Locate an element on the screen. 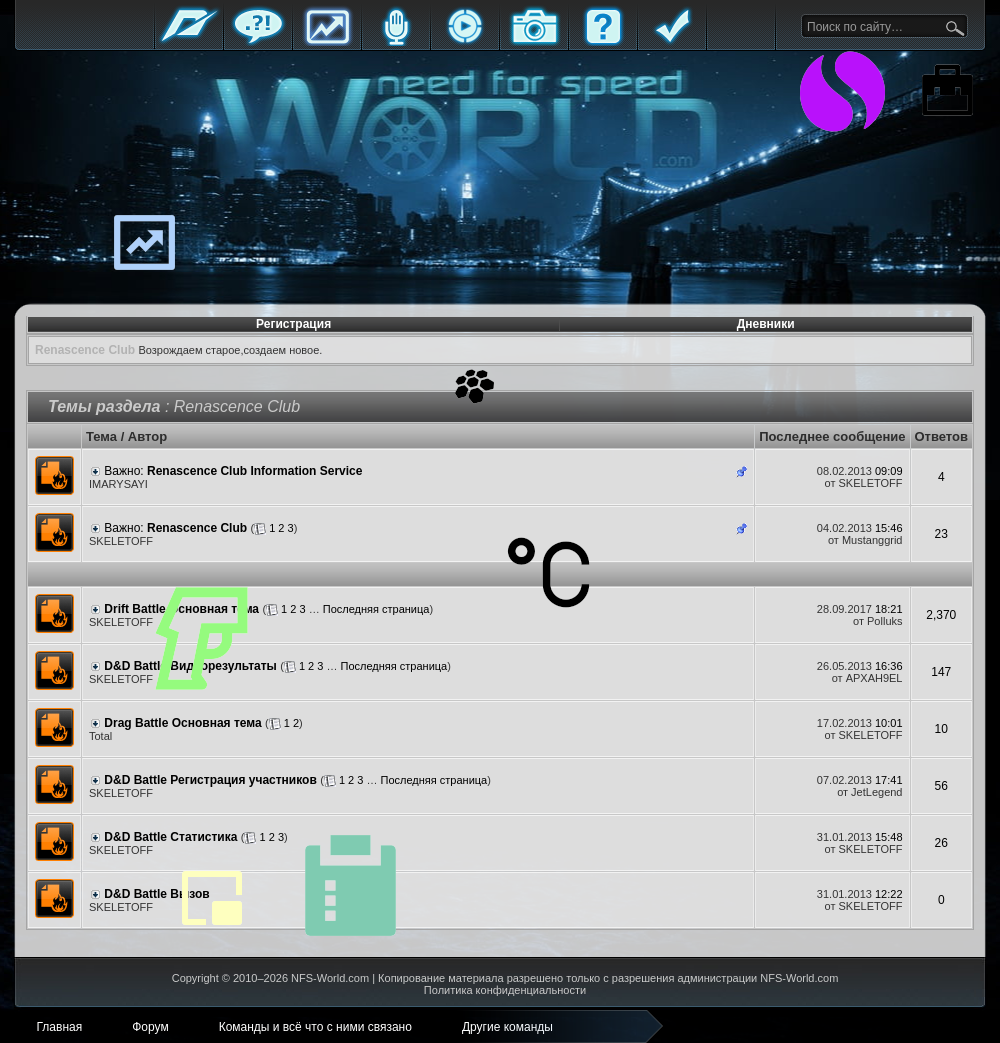  enable picture-in-picture mode is located at coordinates (212, 898).